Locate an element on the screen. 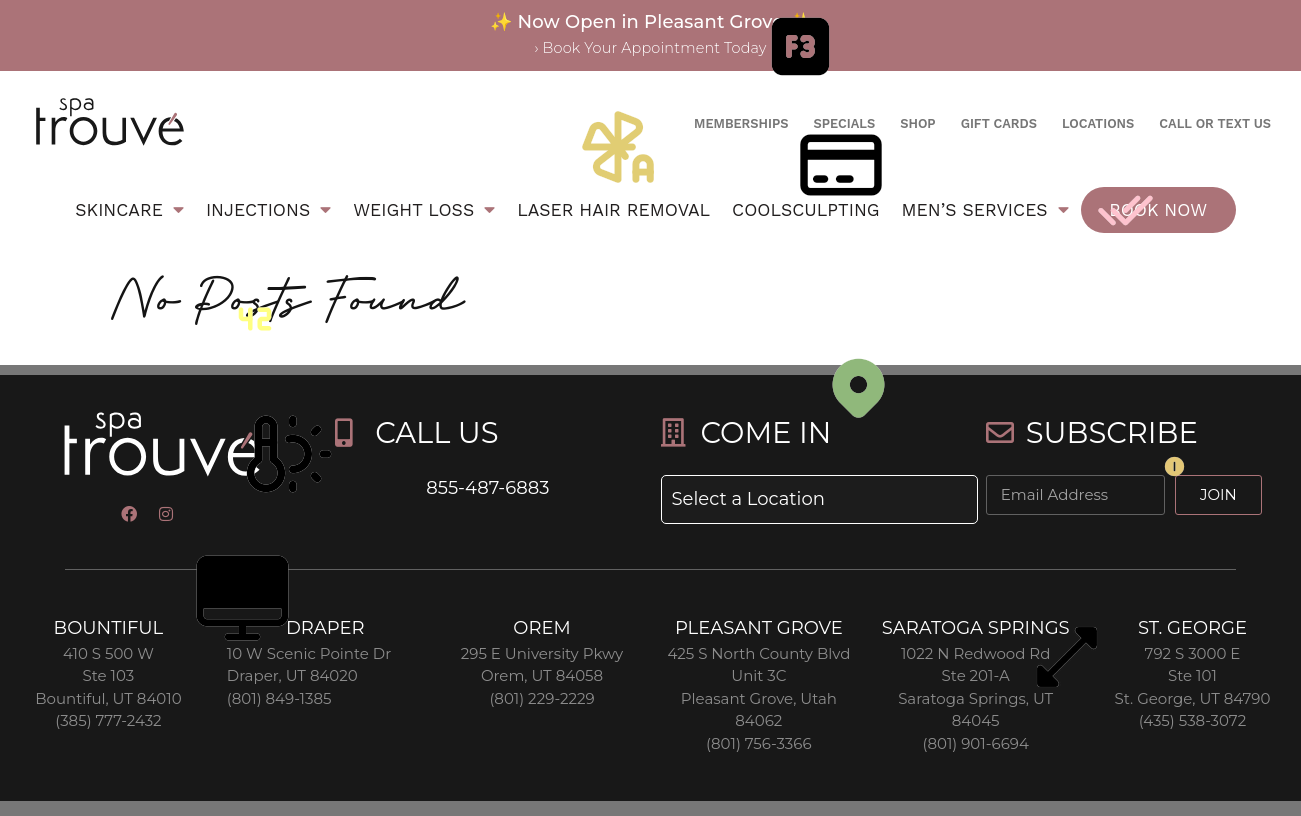 This screenshot has width=1301, height=816. toggle automatic climate control fan is located at coordinates (618, 147).